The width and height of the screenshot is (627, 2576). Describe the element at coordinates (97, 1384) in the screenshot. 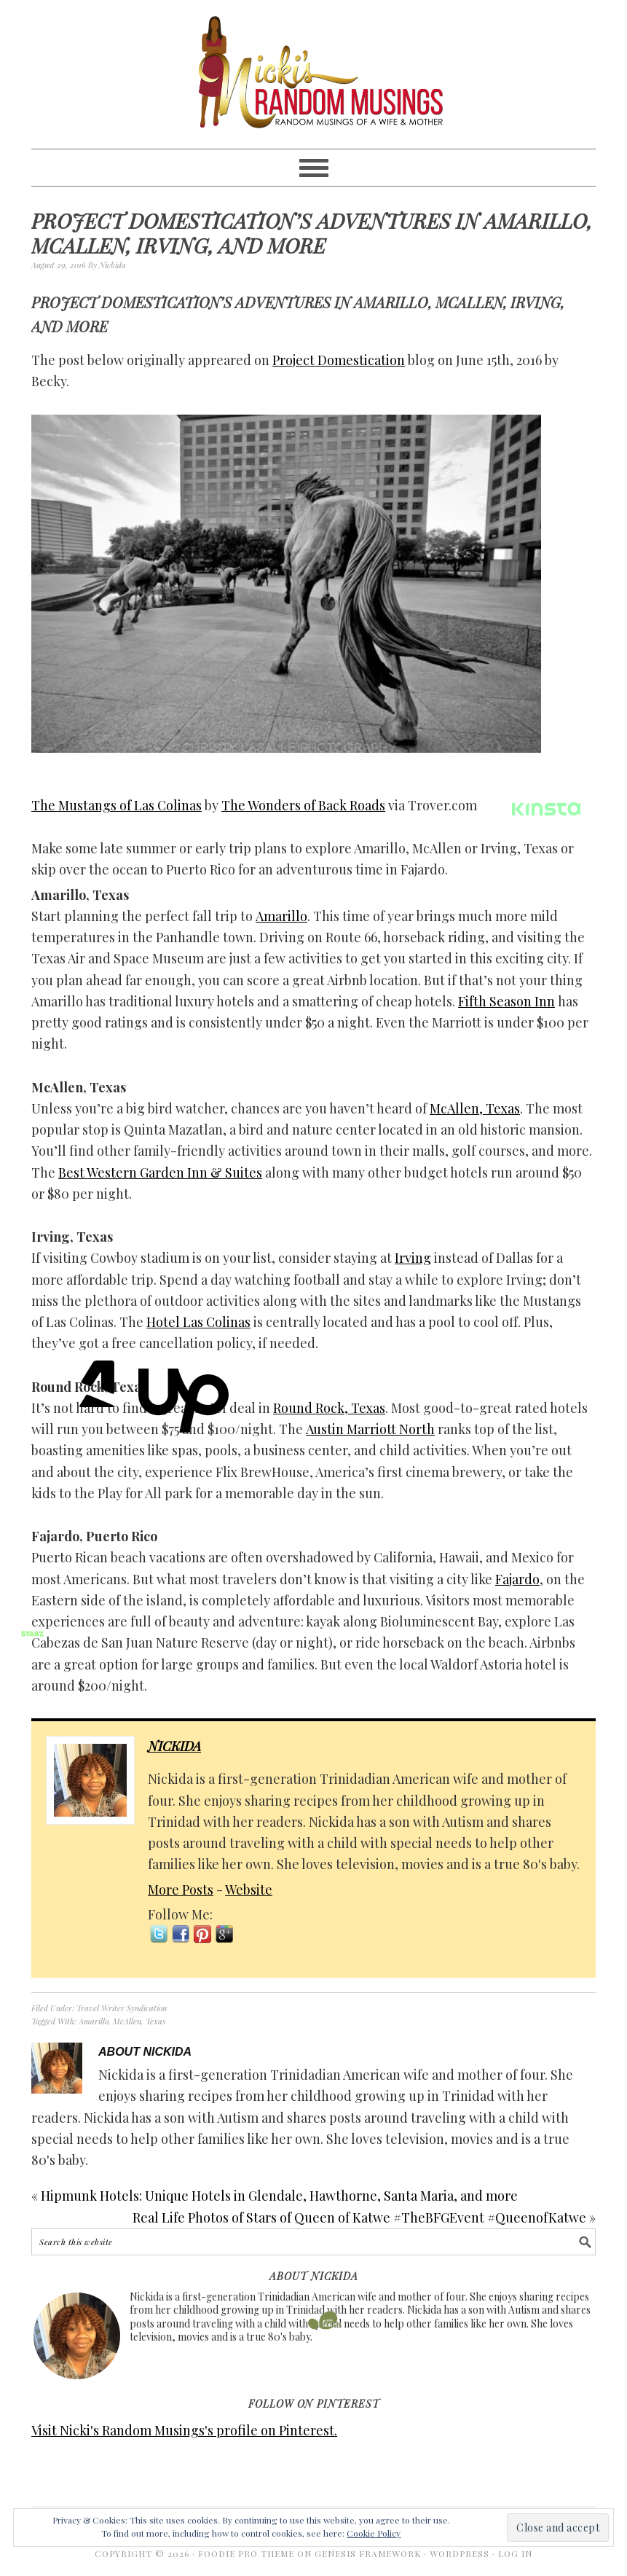

I see `visit gsmarena website for phone specs and reviews` at that location.